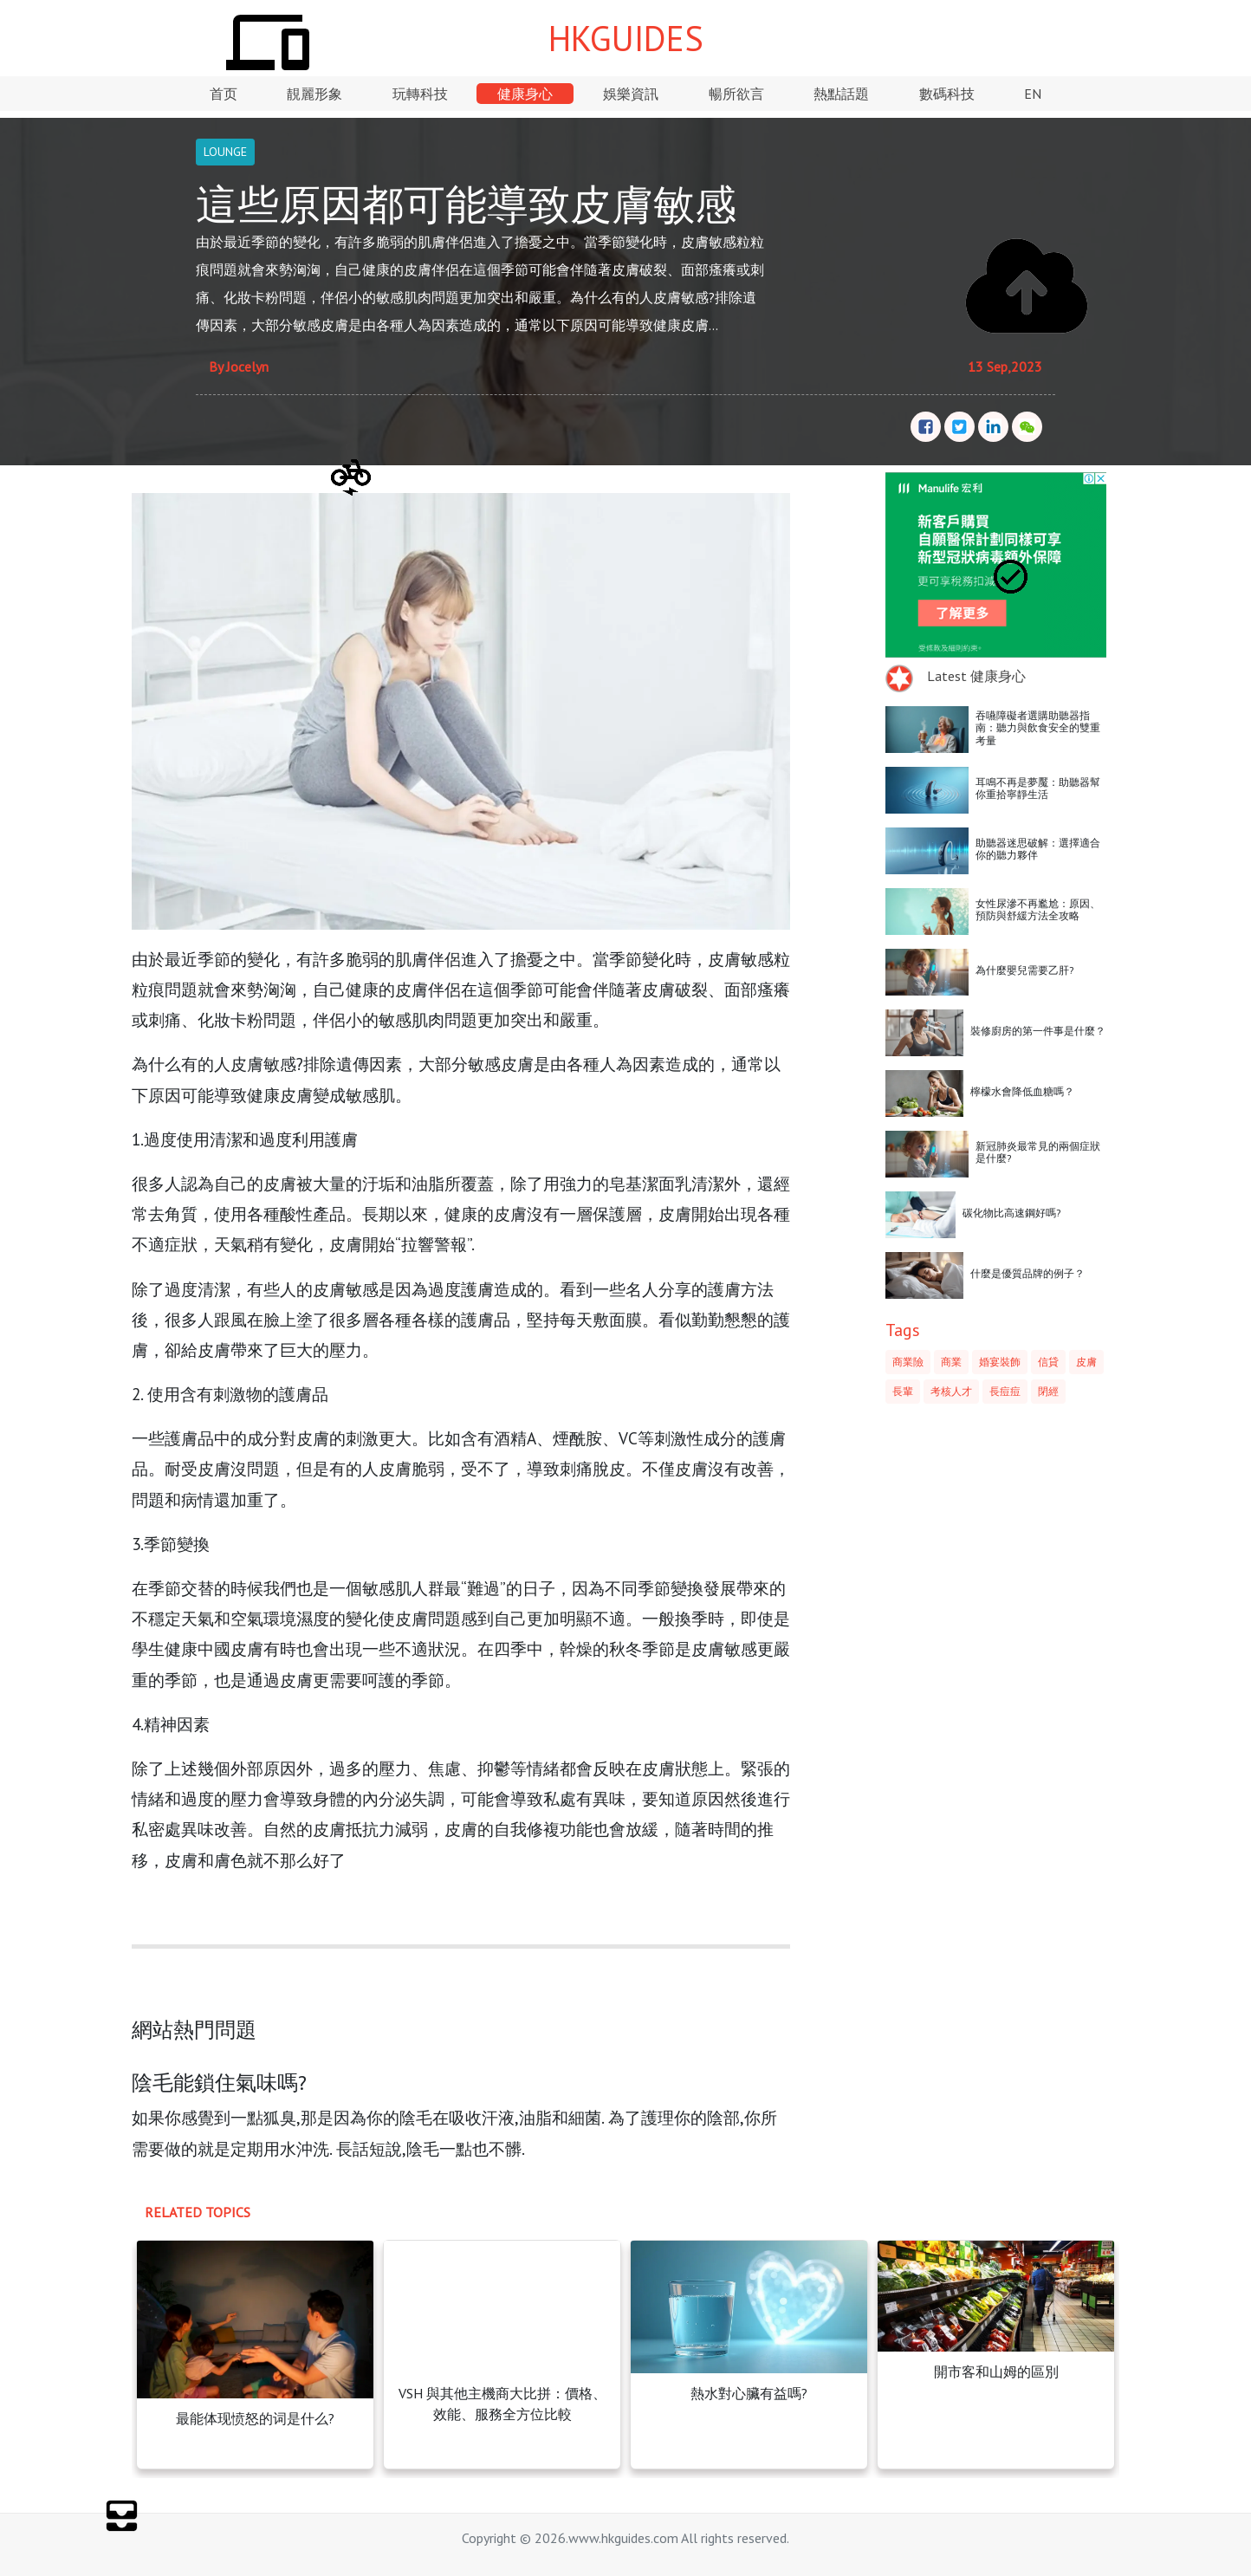  Describe the element at coordinates (1027, 286) in the screenshot. I see `upload file to cloud storage` at that location.